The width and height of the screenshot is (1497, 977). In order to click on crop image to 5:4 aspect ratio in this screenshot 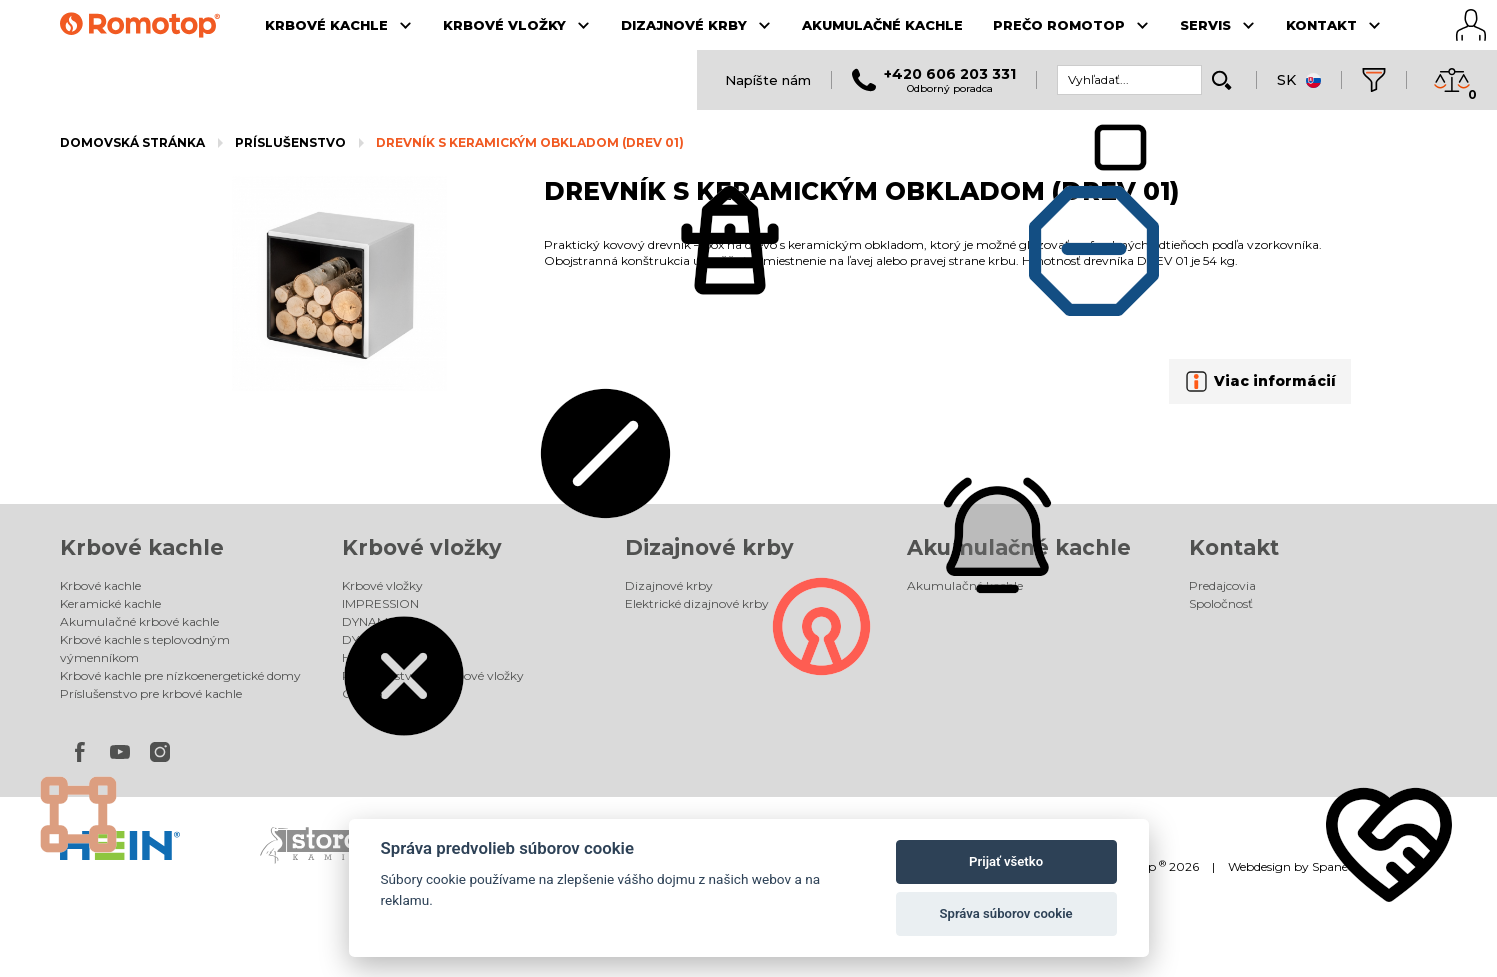, I will do `click(1120, 147)`.